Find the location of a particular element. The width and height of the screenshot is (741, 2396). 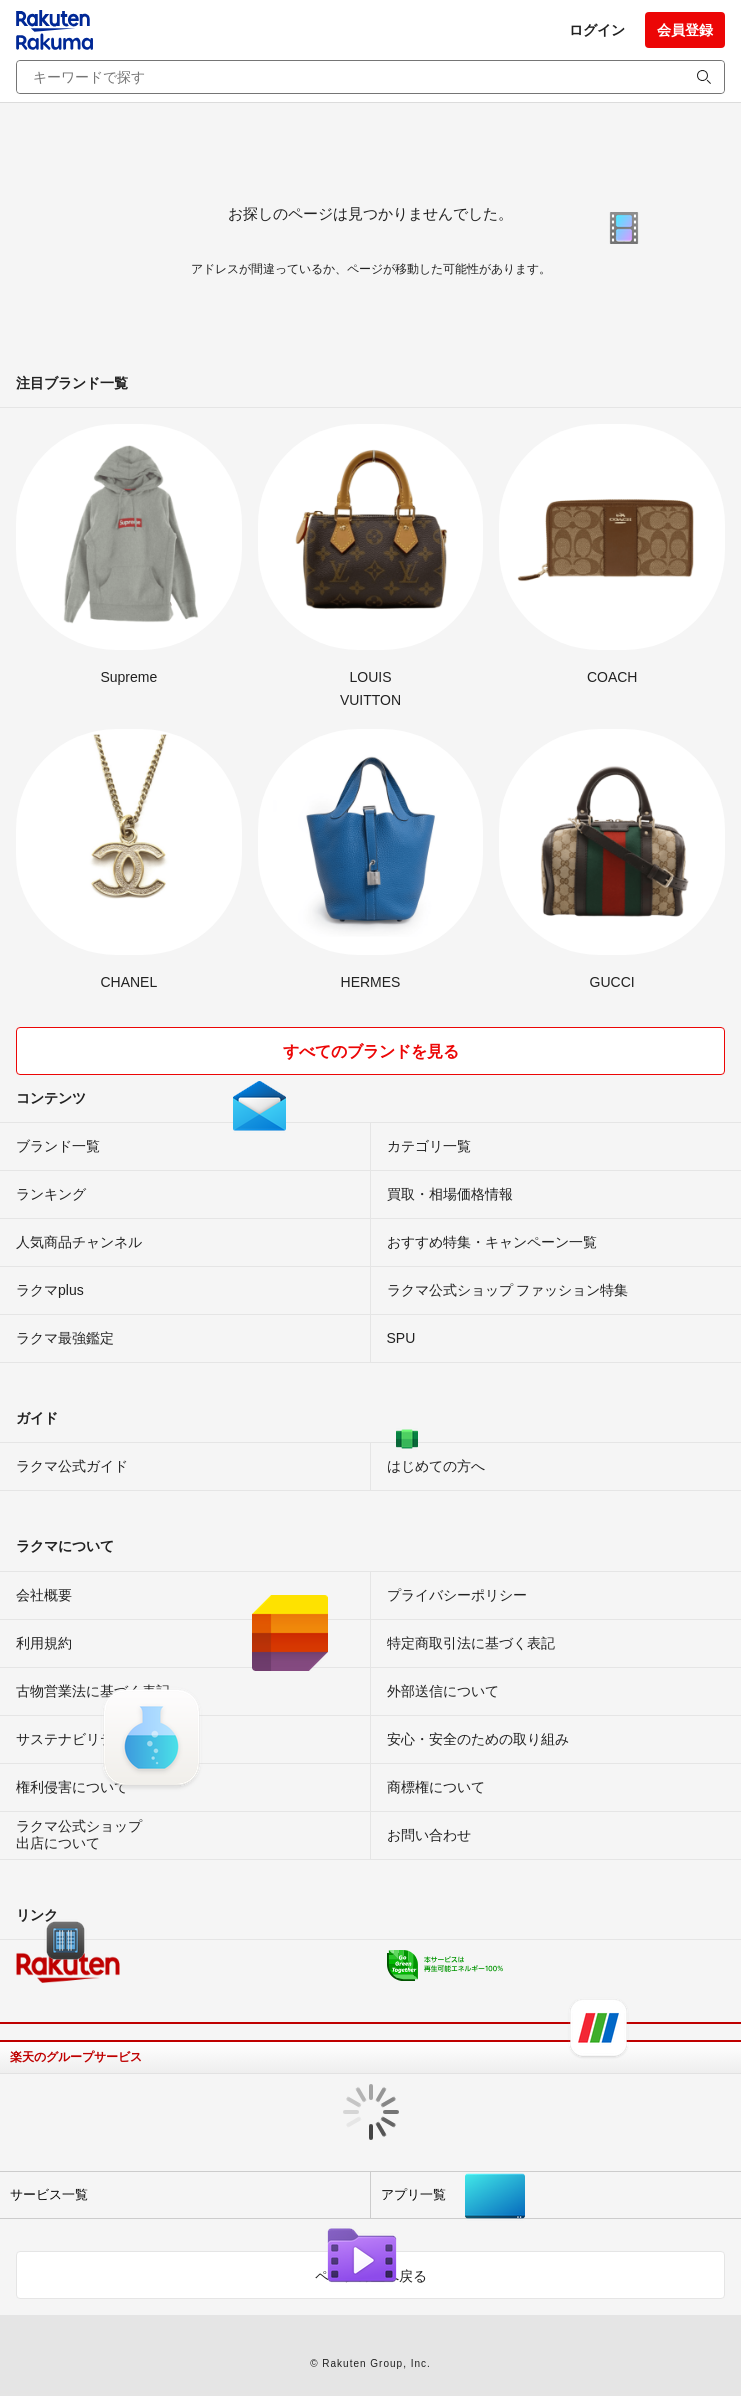

open android app or emulator is located at coordinates (407, 1439).